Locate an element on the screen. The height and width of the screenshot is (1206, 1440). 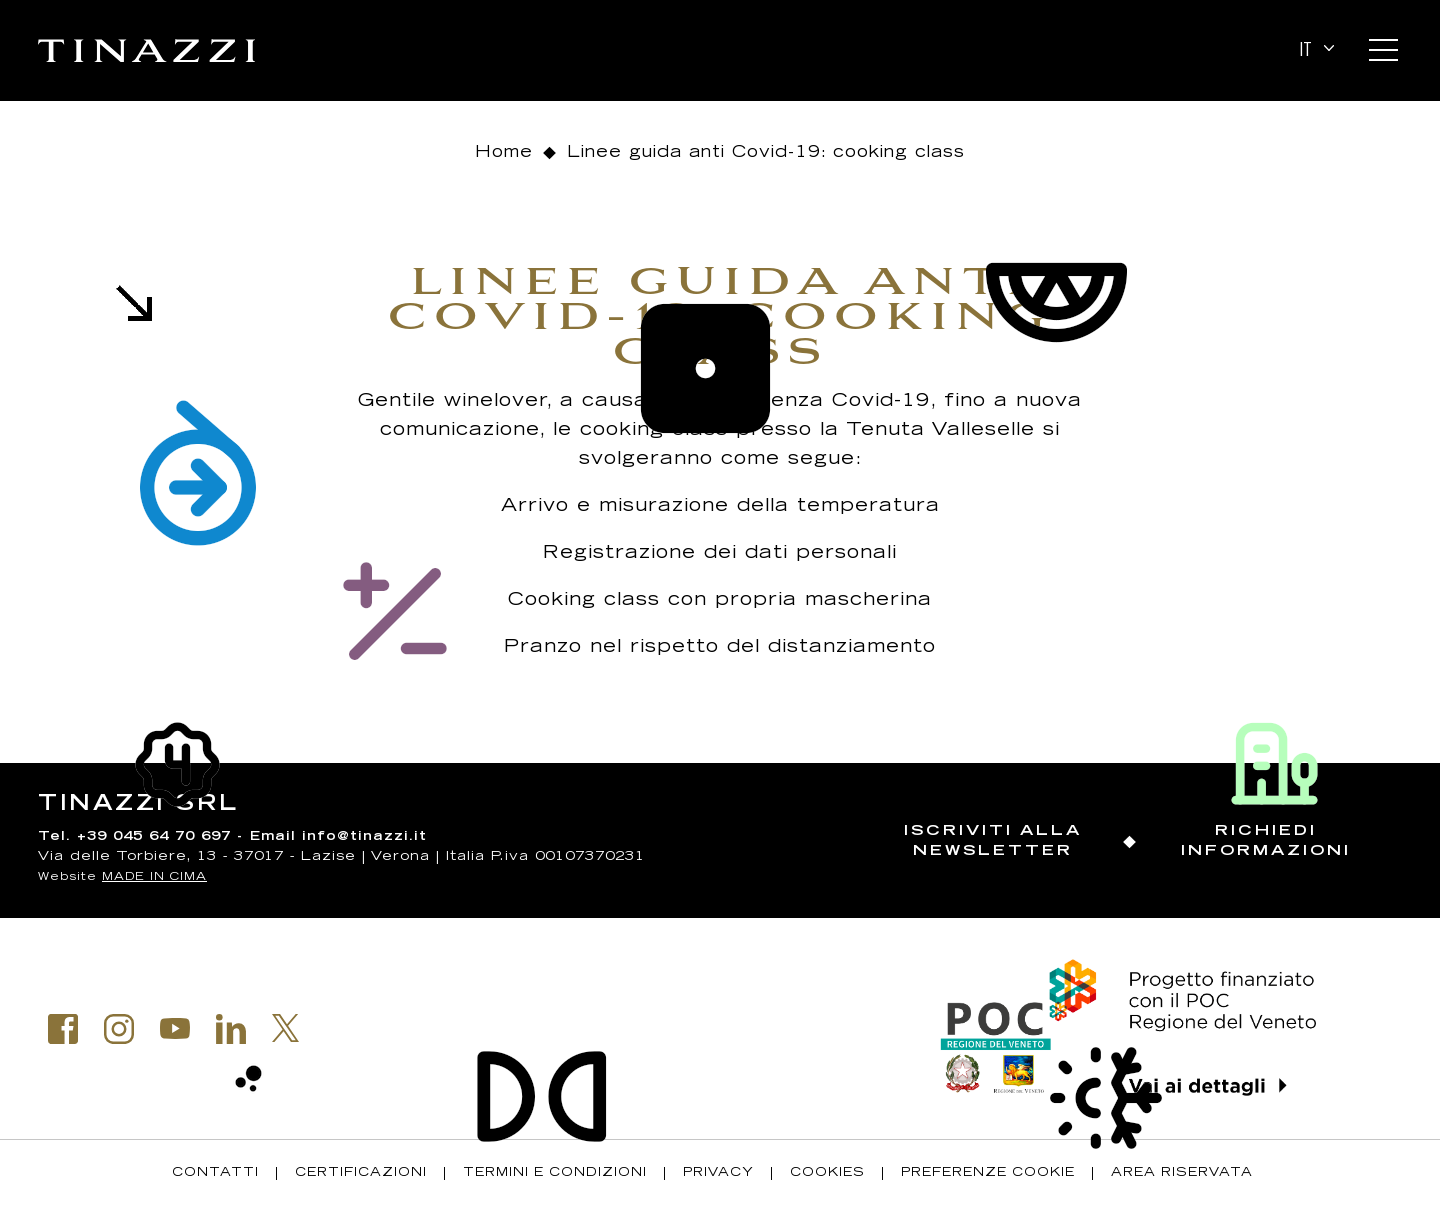
roll the dice or generate a random result is located at coordinates (705, 368).